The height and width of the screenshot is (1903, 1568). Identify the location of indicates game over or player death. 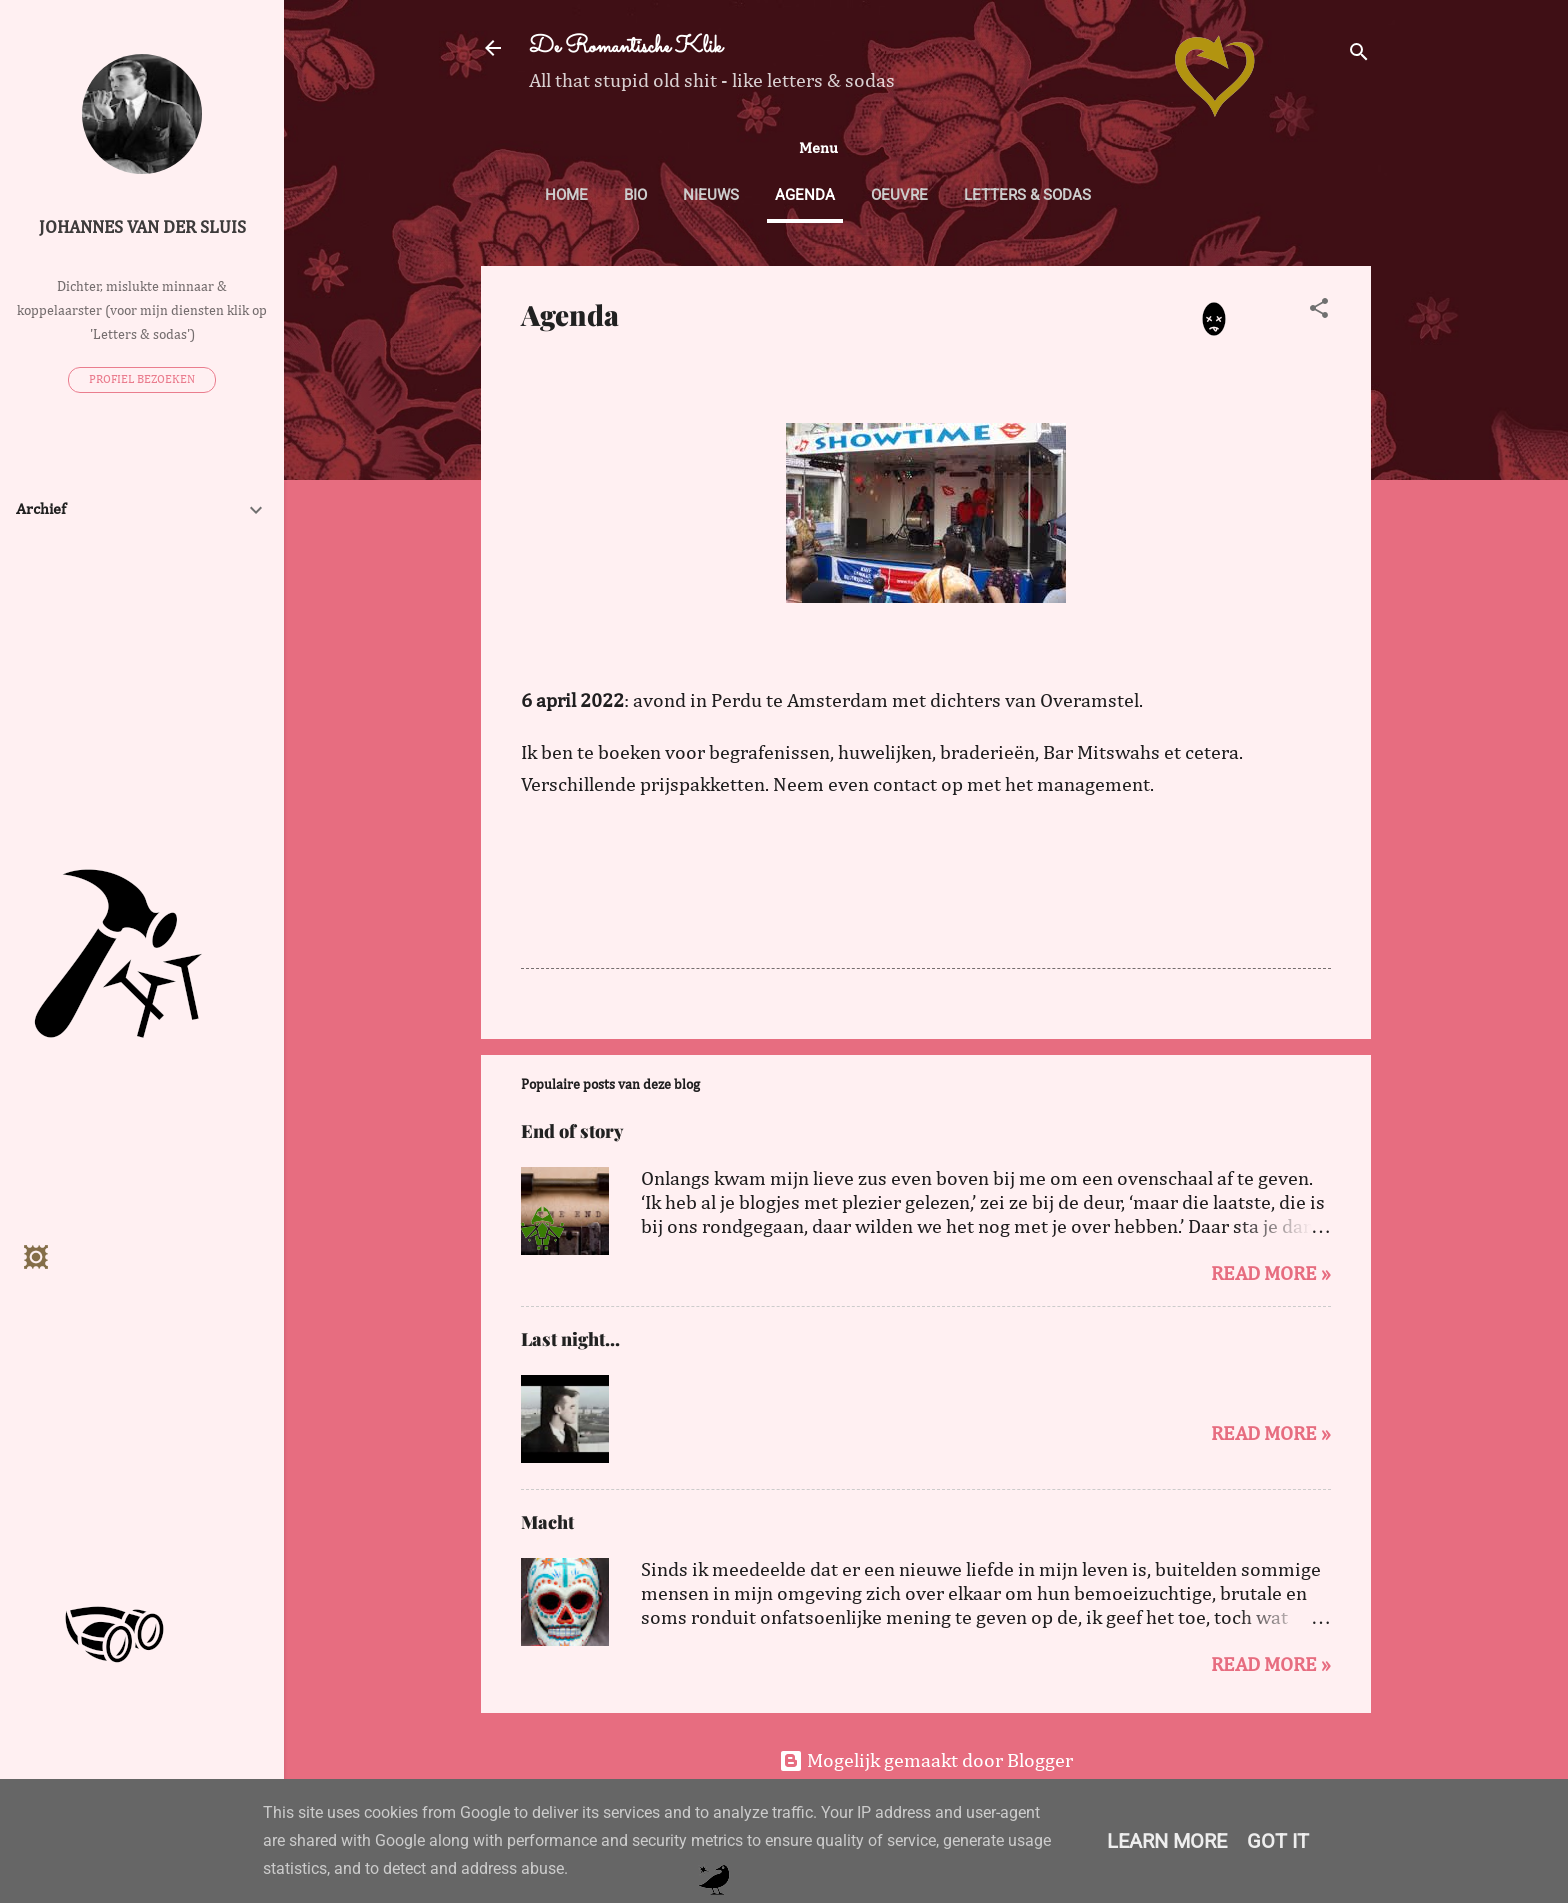
(1214, 319).